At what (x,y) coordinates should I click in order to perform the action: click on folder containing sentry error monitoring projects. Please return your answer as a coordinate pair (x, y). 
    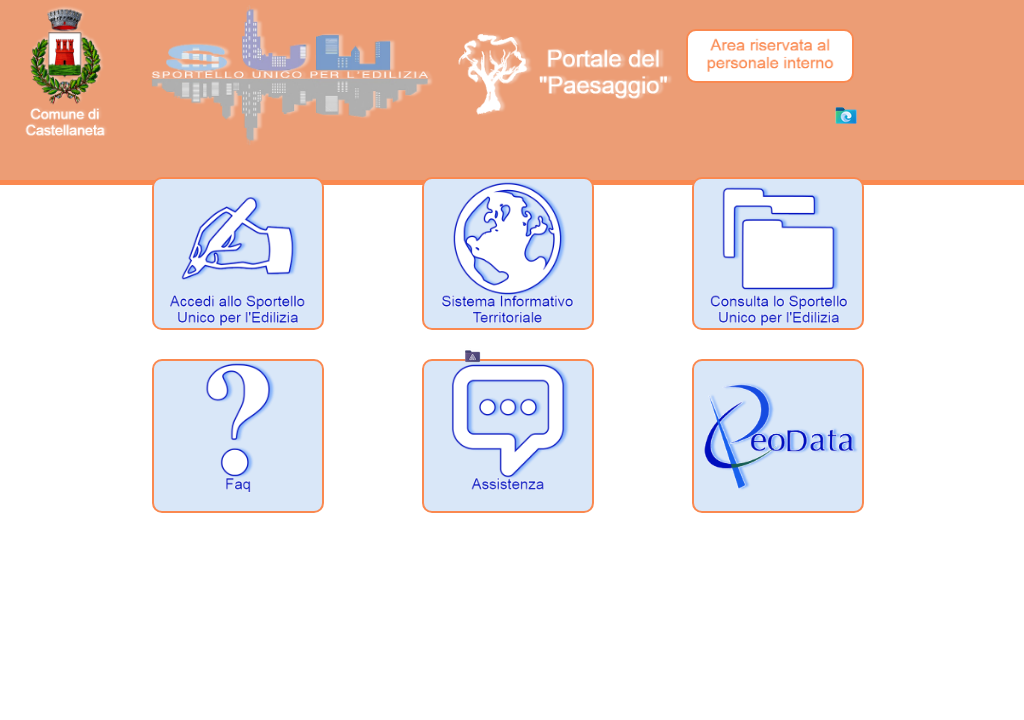
    Looking at the image, I should click on (472, 356).